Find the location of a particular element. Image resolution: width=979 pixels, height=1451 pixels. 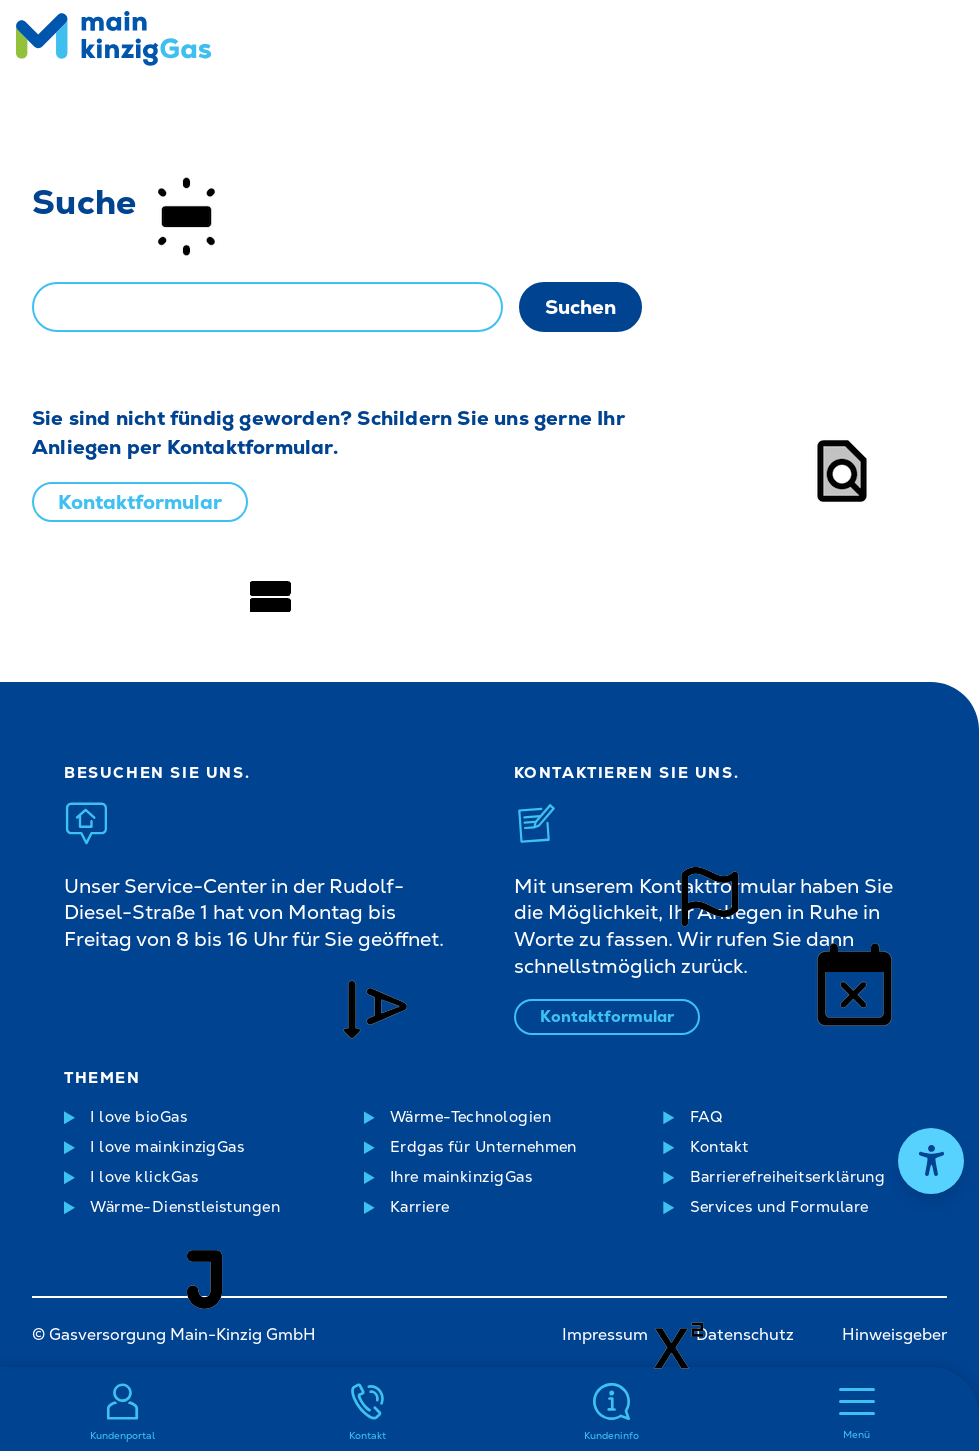

format selected text as superscript is located at coordinates (671, 1345).